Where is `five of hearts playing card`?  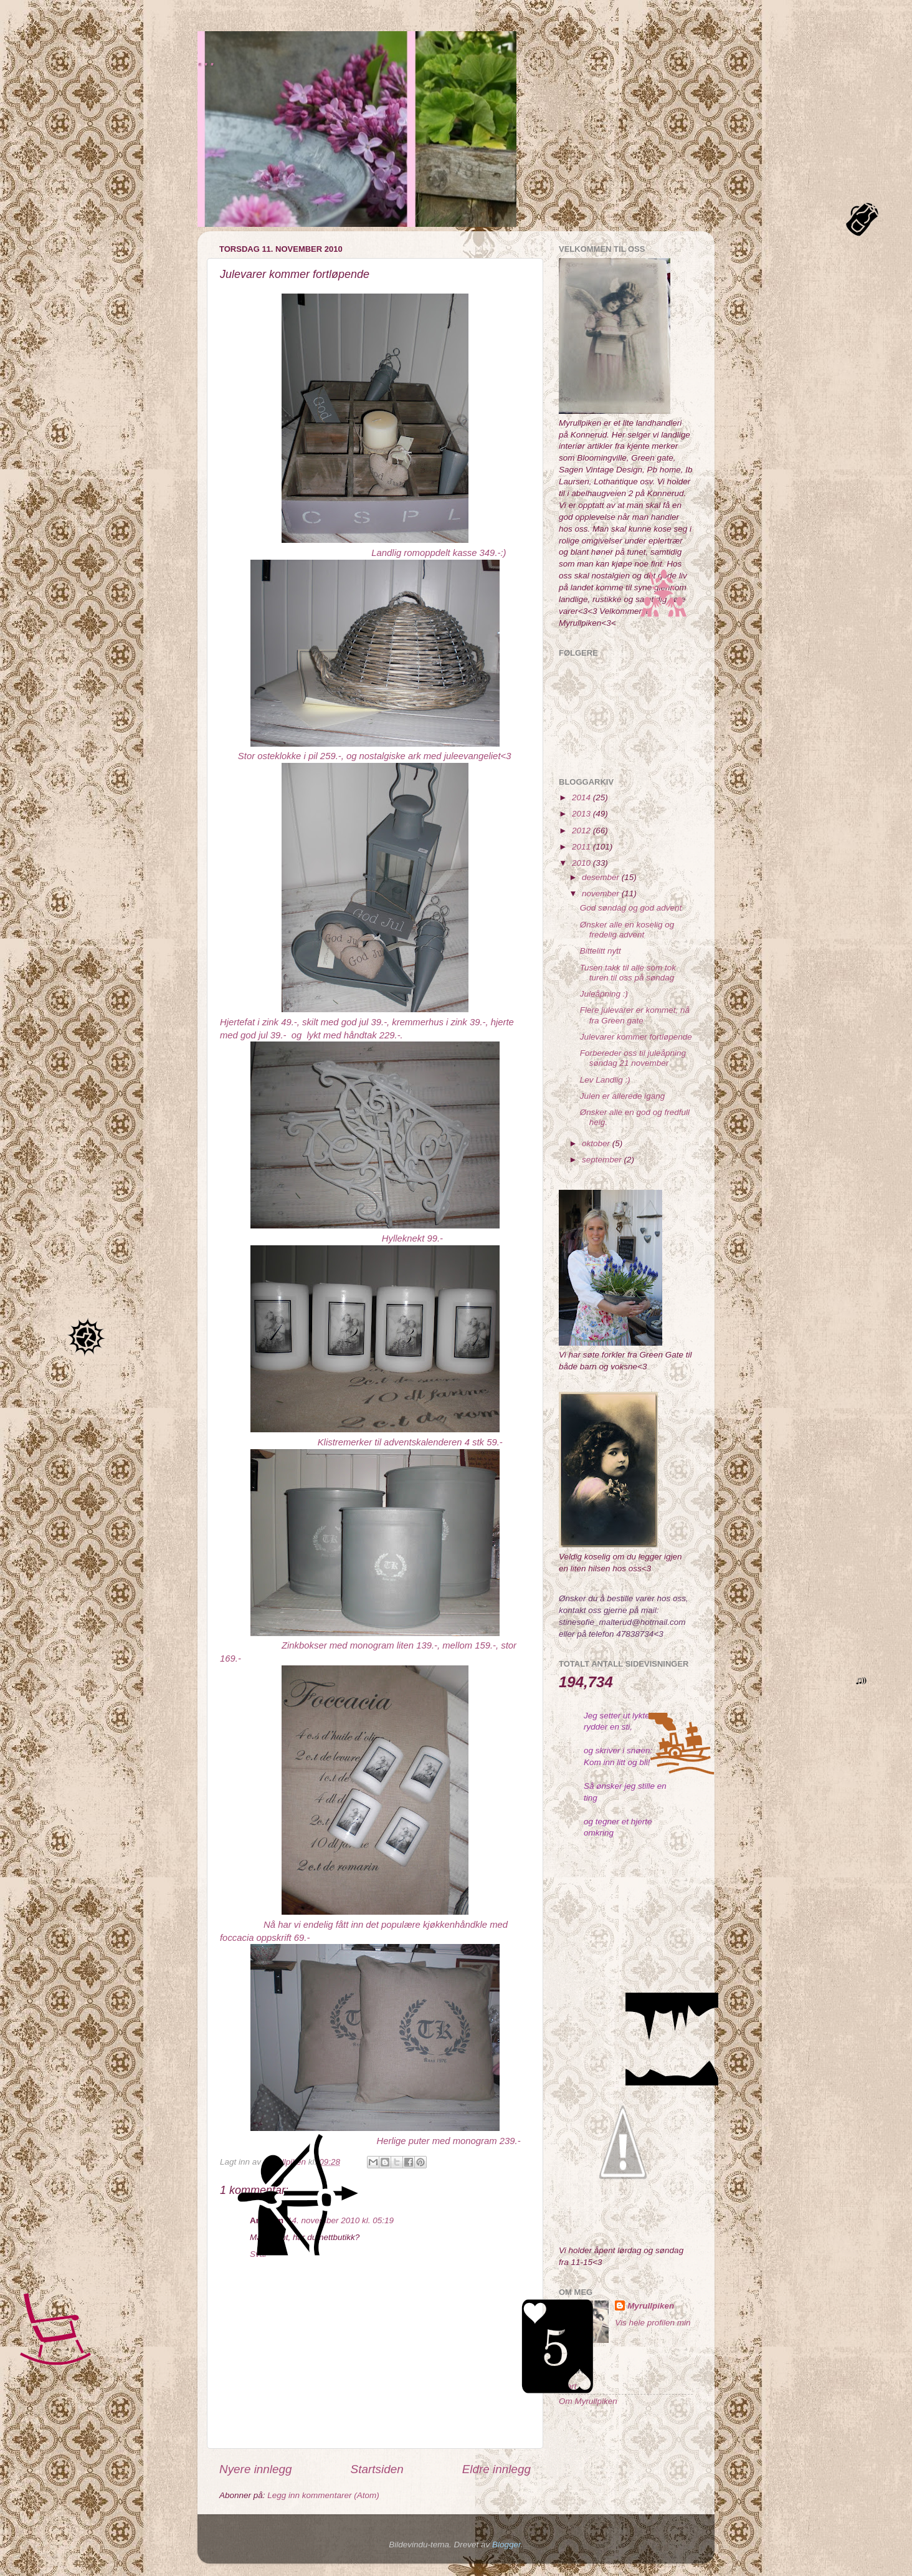
five of hearts playing card is located at coordinates (557, 2346).